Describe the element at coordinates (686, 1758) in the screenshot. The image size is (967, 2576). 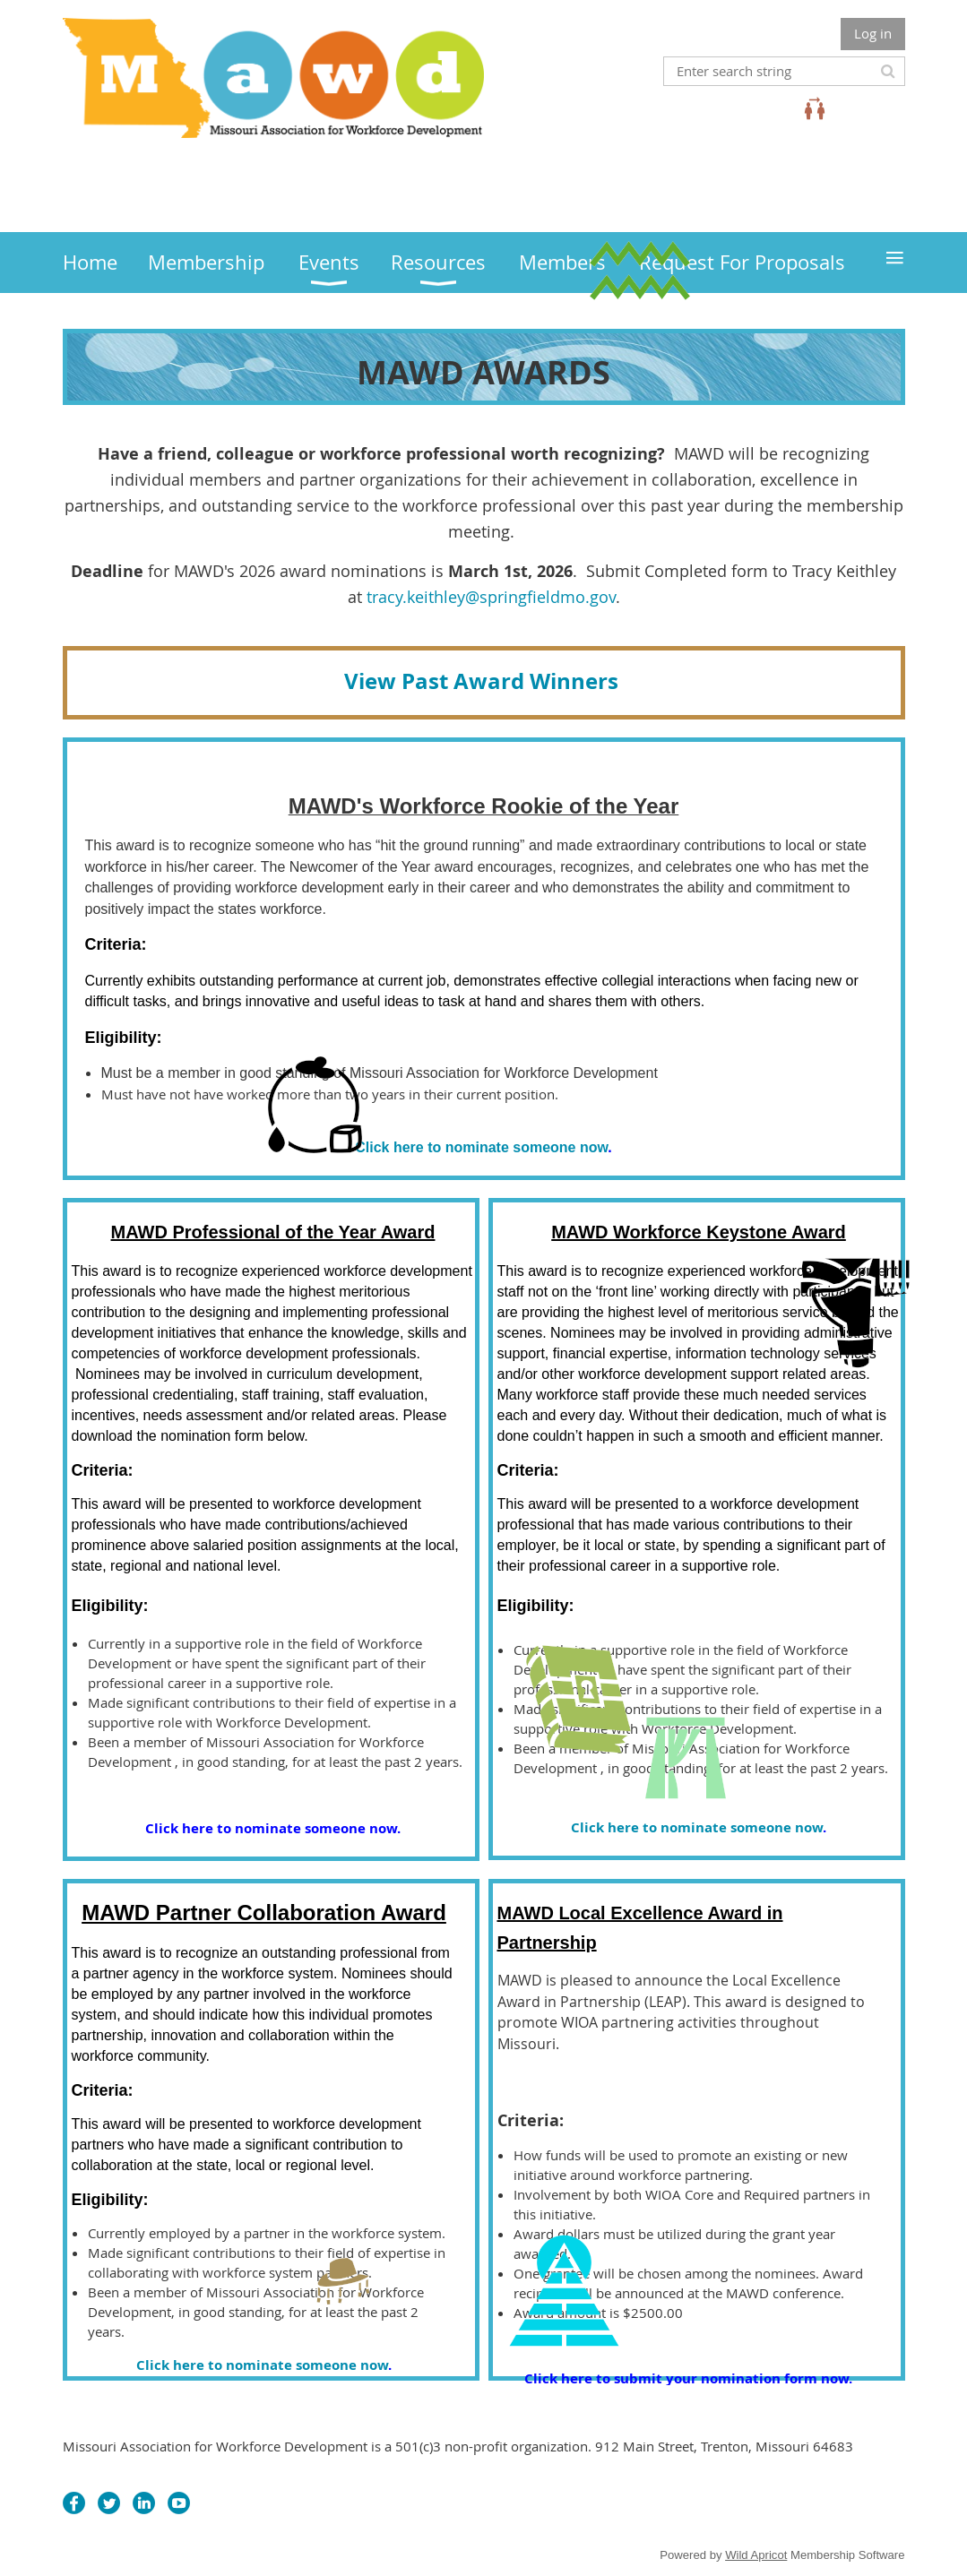
I see `enter a temple or shrine location` at that location.